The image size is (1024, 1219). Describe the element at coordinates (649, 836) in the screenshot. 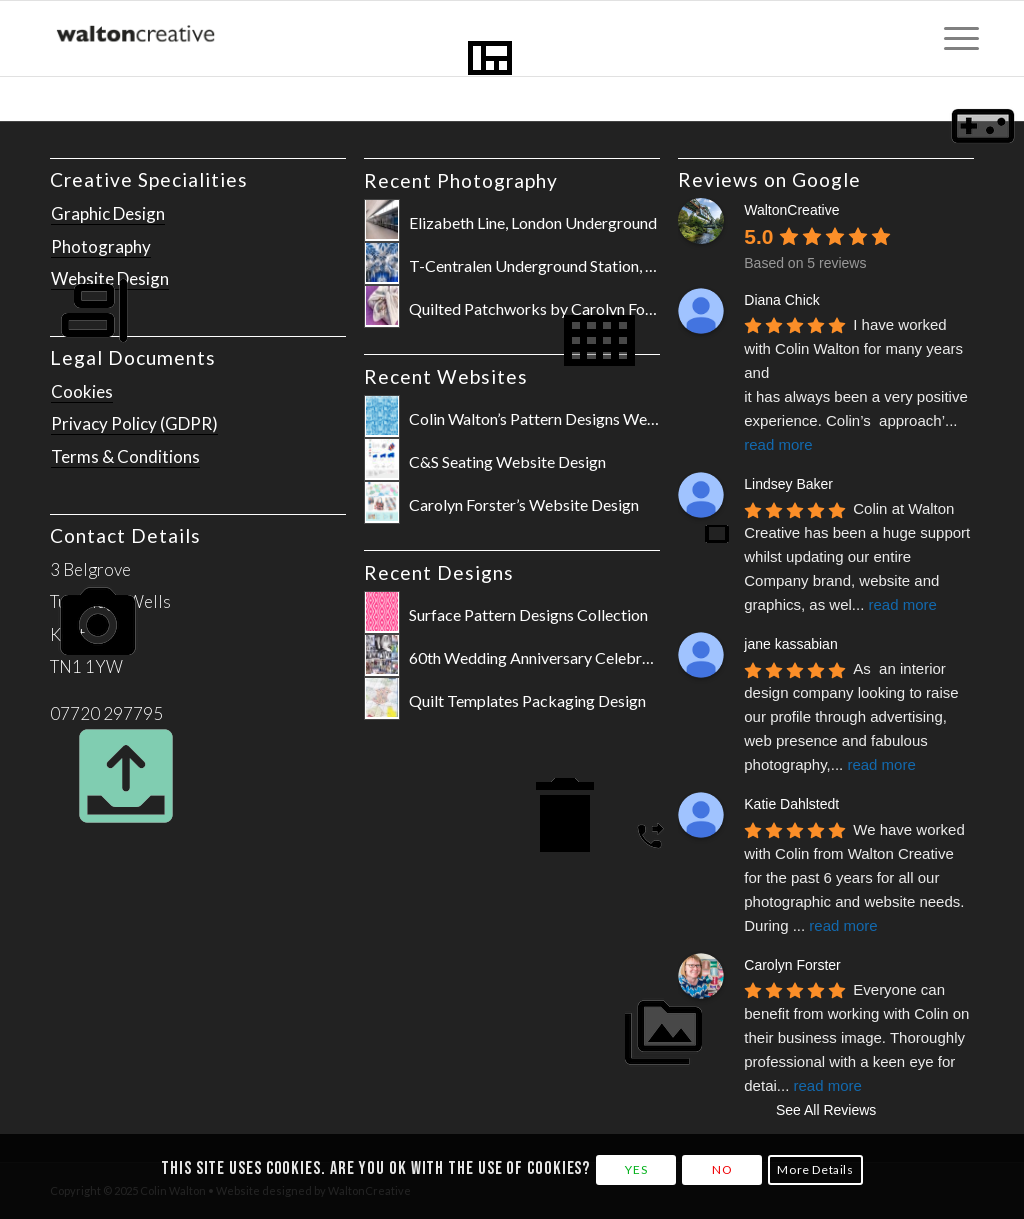

I see `indicates a forwarded call` at that location.